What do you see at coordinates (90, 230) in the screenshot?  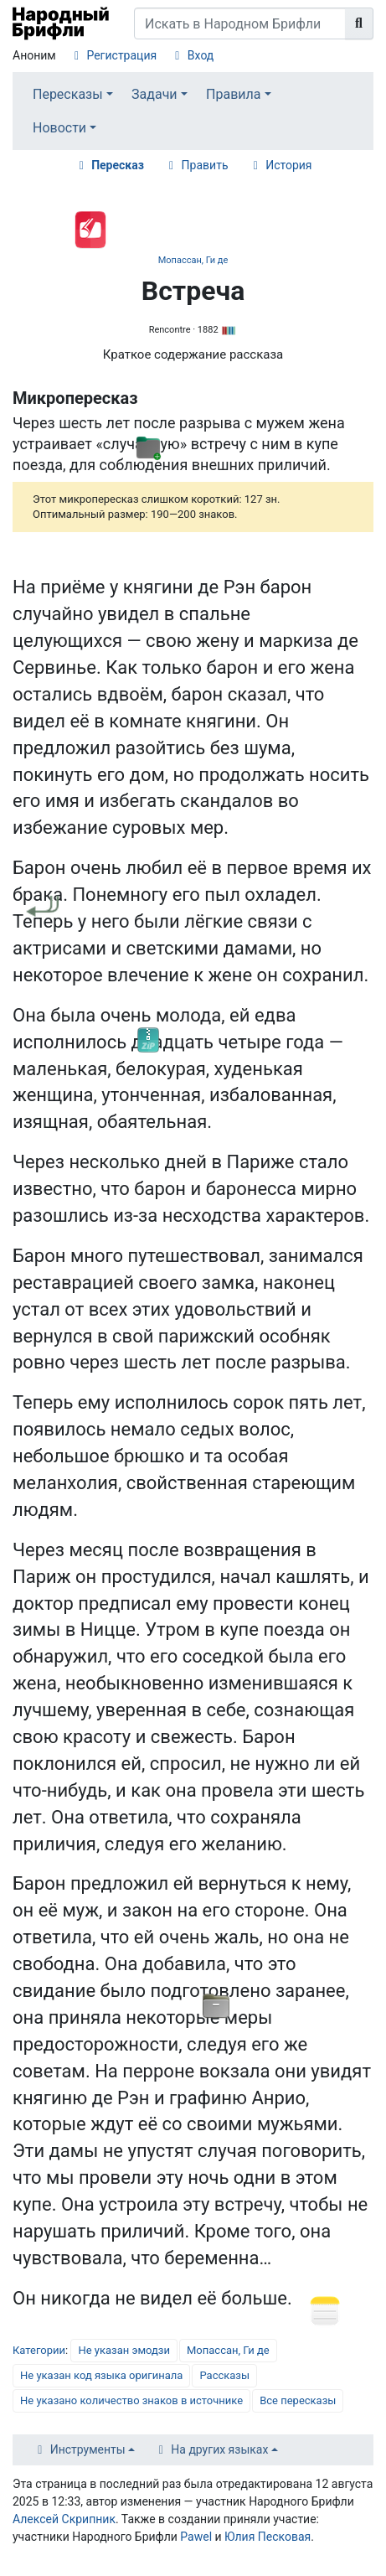 I see `postscript document file type indicator` at bounding box center [90, 230].